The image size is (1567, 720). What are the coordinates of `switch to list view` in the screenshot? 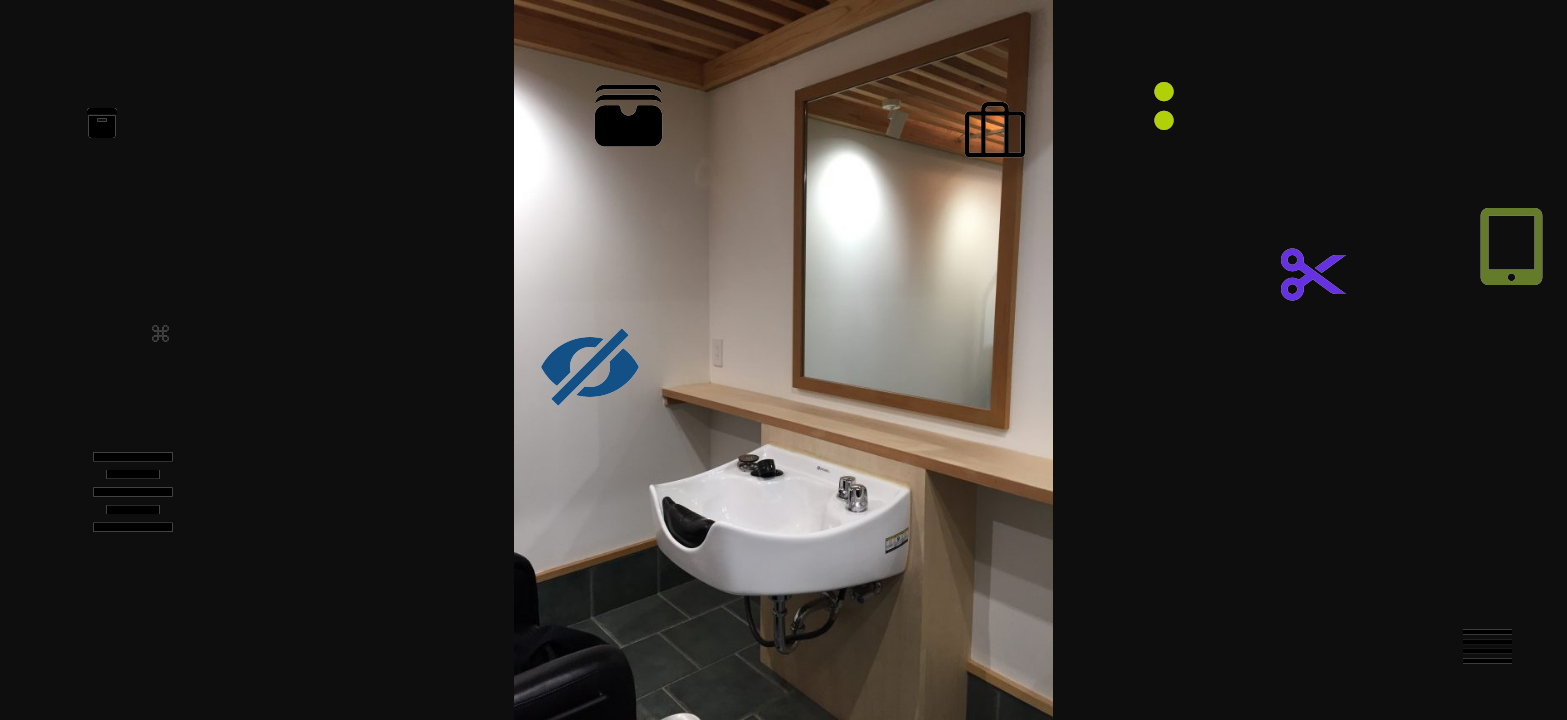 It's located at (1487, 646).